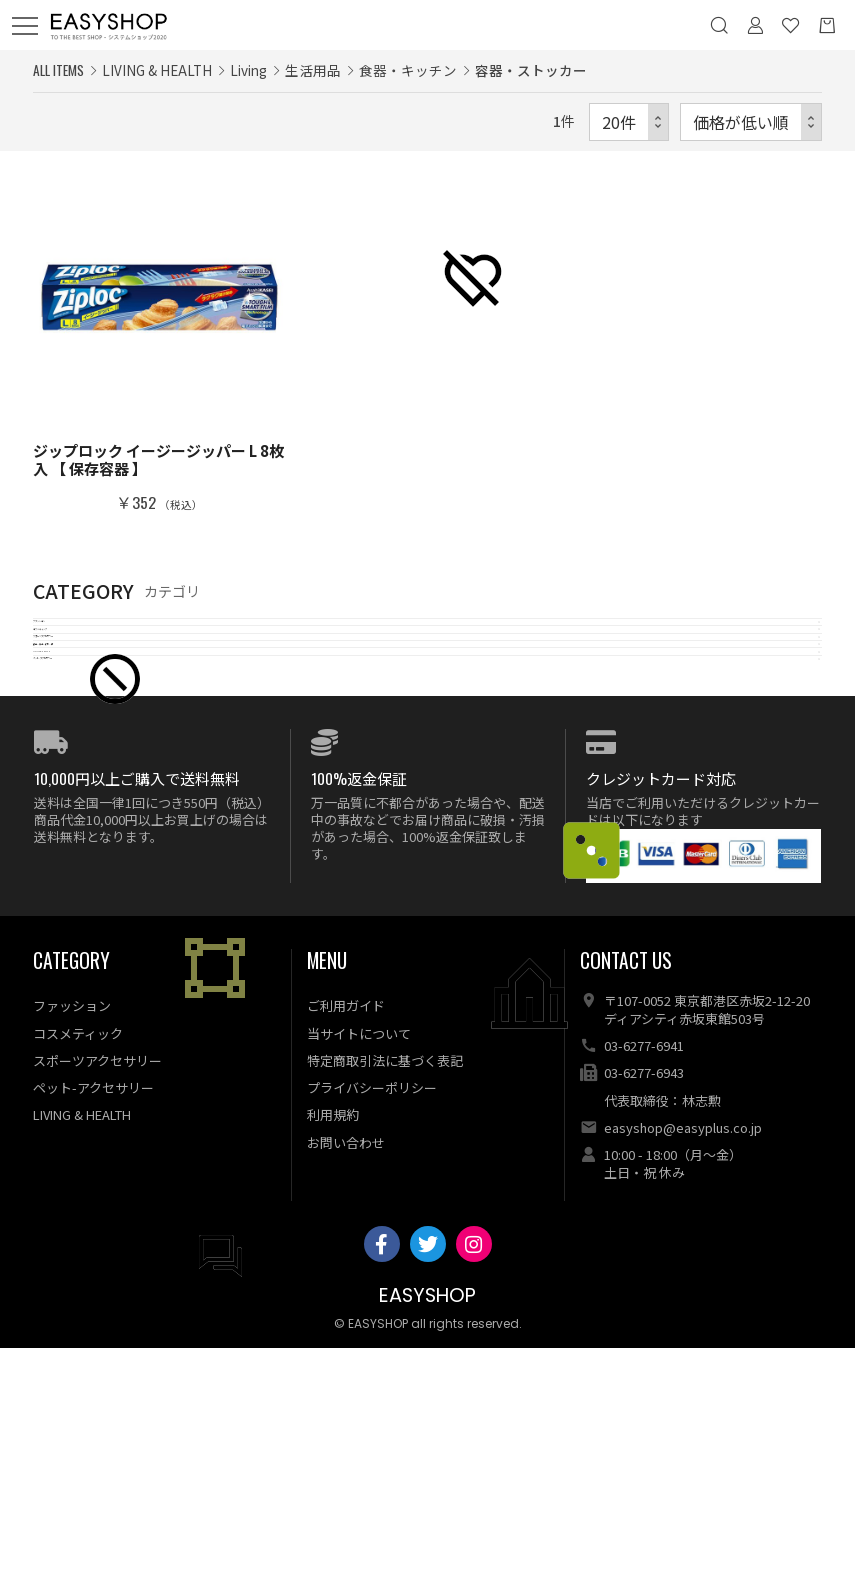 This screenshot has height=1580, width=855. I want to click on open chat or messaging feature, so click(221, 1255).